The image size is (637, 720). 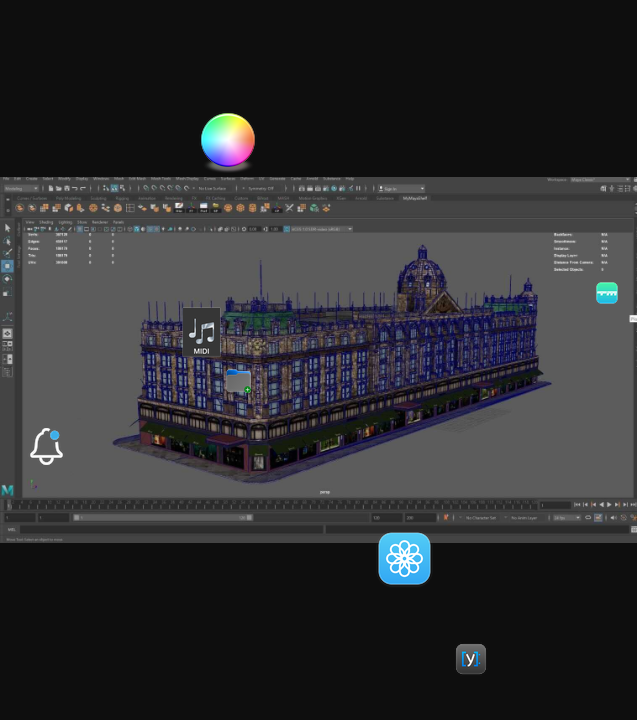 What do you see at coordinates (471, 659) in the screenshot?
I see `launch ipython interactive python shell` at bounding box center [471, 659].